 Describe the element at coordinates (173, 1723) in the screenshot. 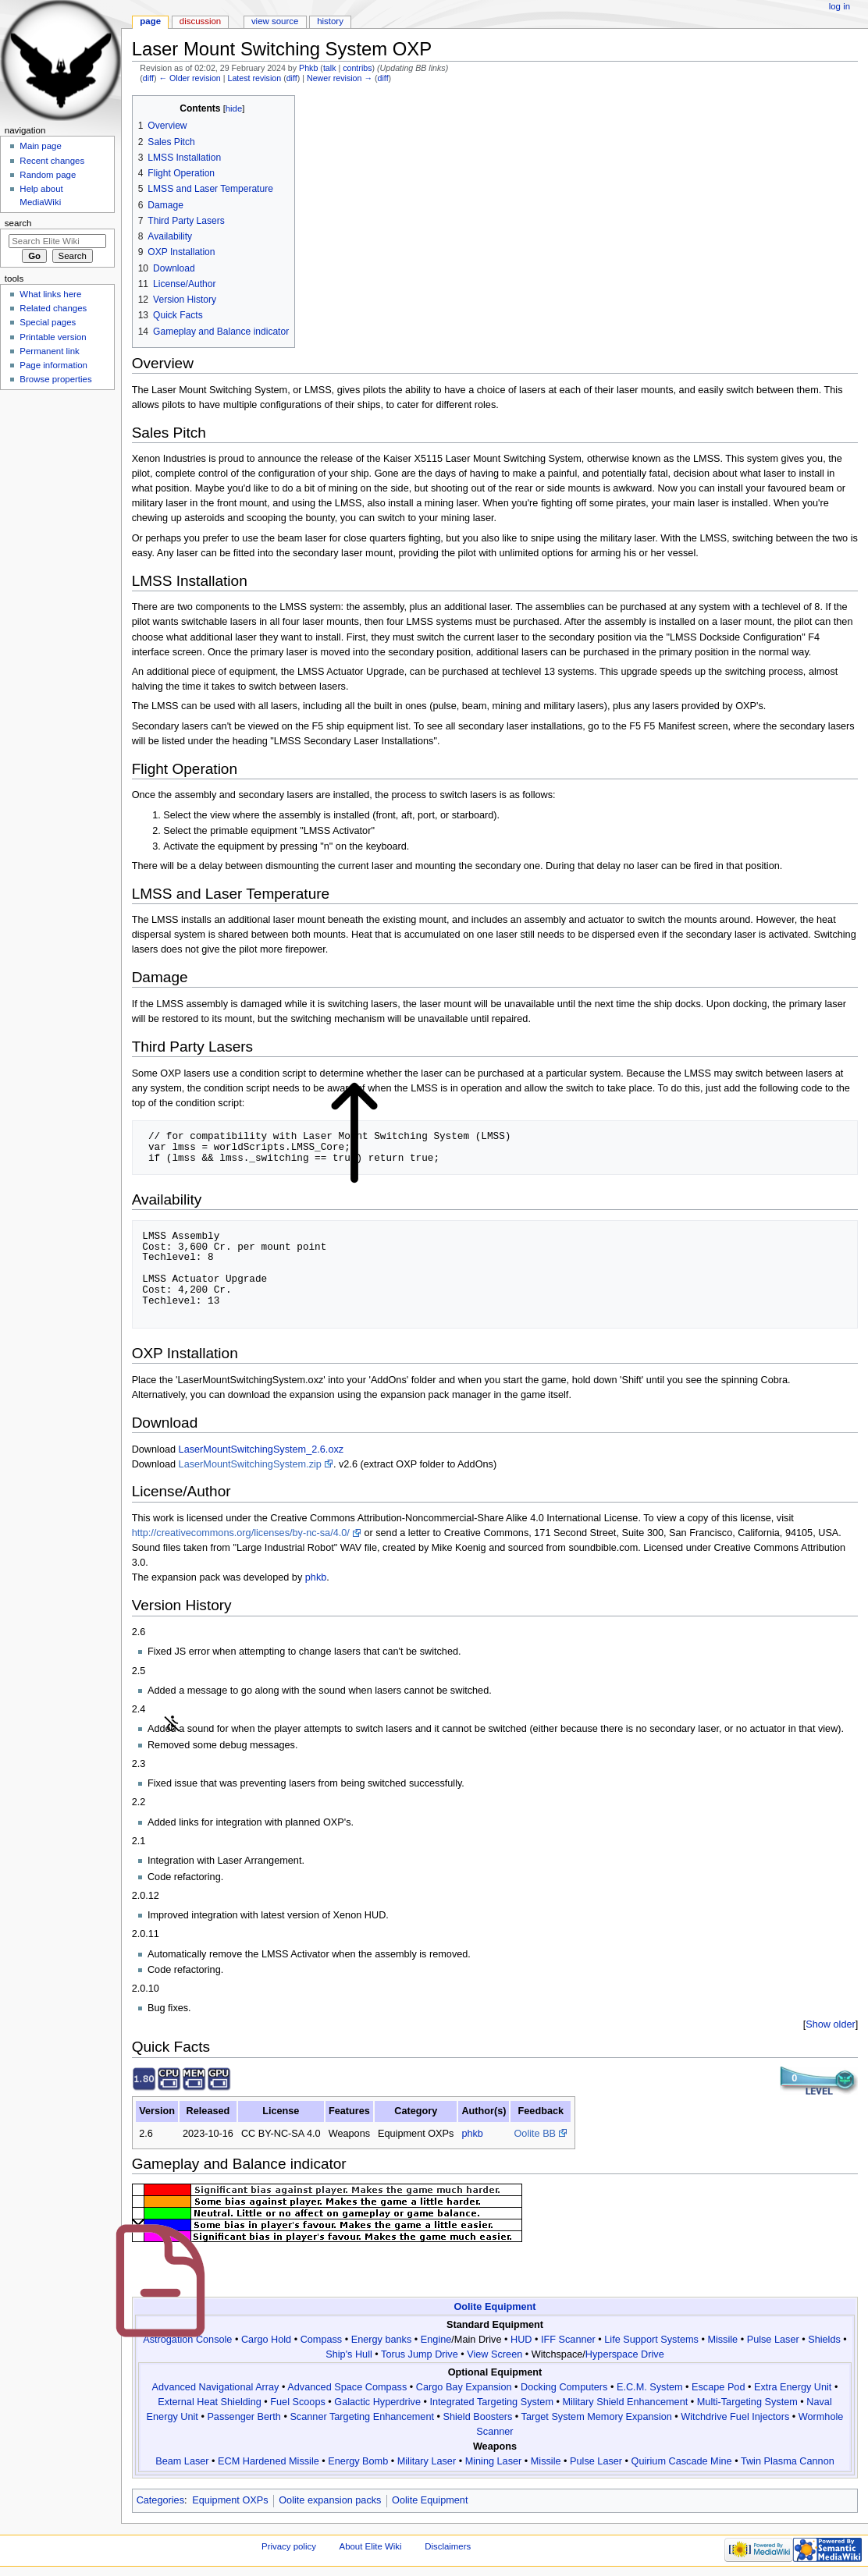

I see `indicates location or feature is not wheelchair accessible` at that location.